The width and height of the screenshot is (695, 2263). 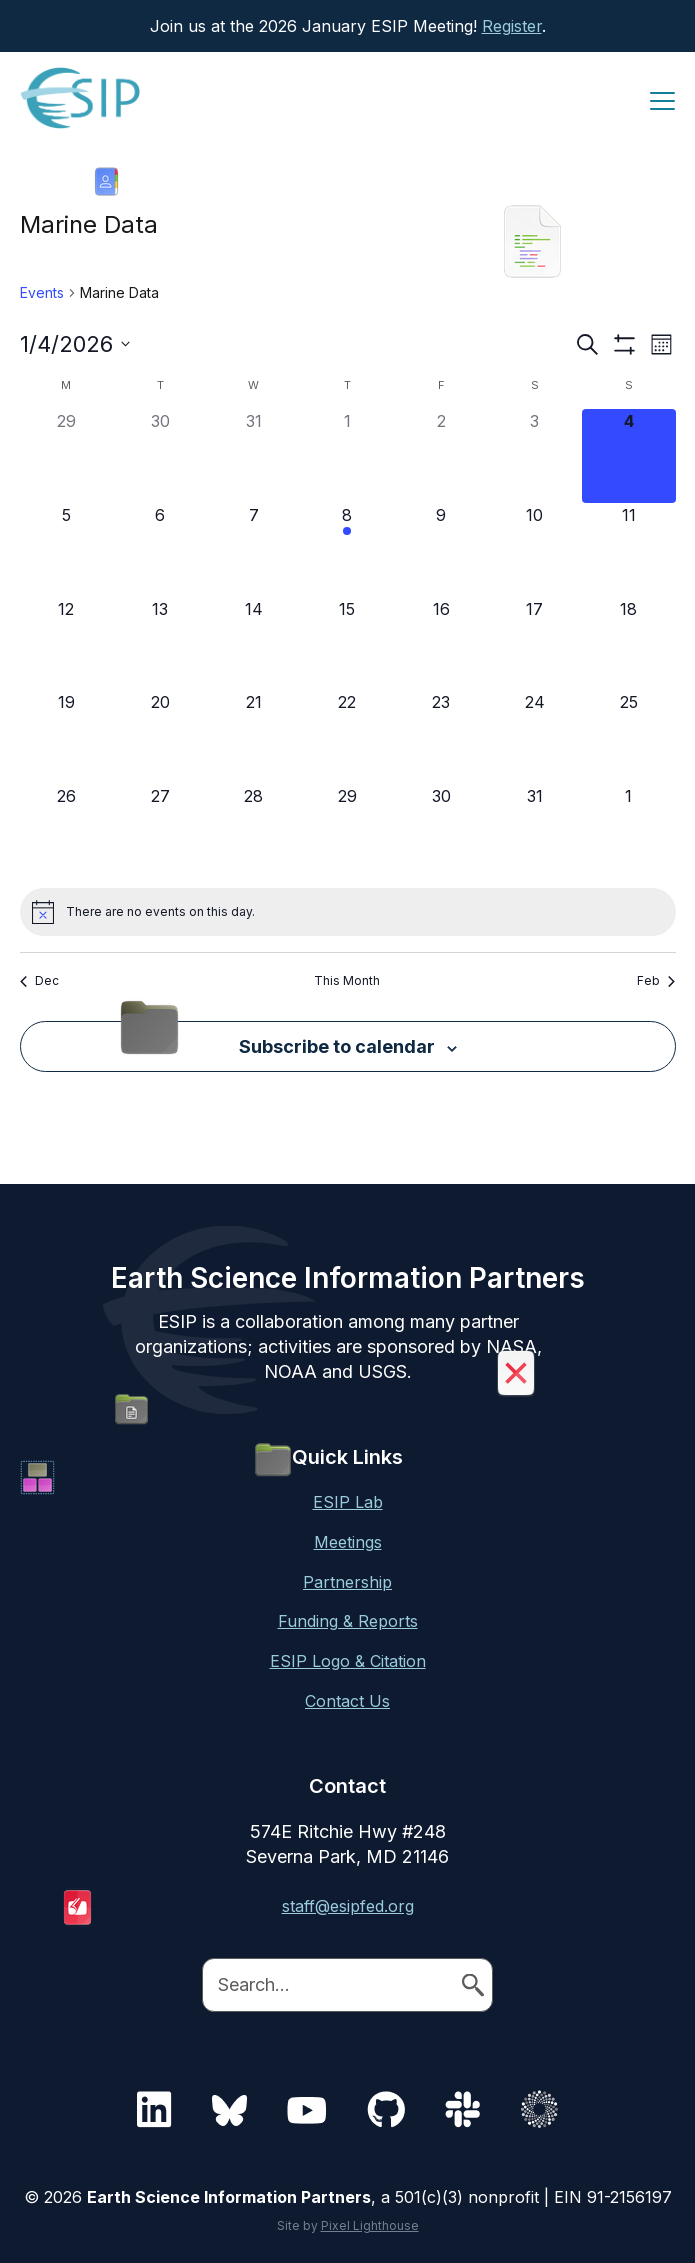 What do you see at coordinates (149, 1027) in the screenshot?
I see `open a folder to view its contents` at bounding box center [149, 1027].